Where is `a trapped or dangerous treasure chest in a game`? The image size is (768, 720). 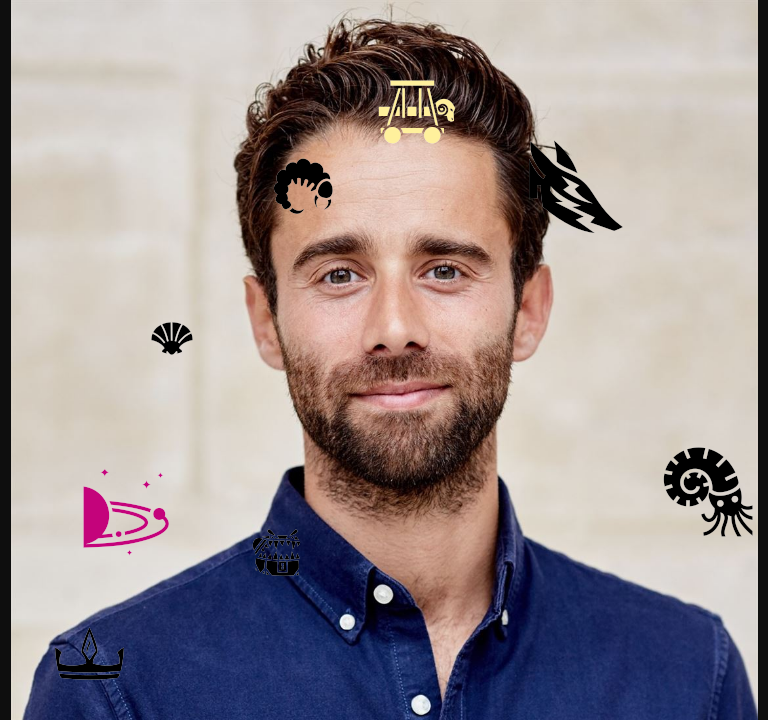 a trapped or dangerous treasure chest in a game is located at coordinates (276, 552).